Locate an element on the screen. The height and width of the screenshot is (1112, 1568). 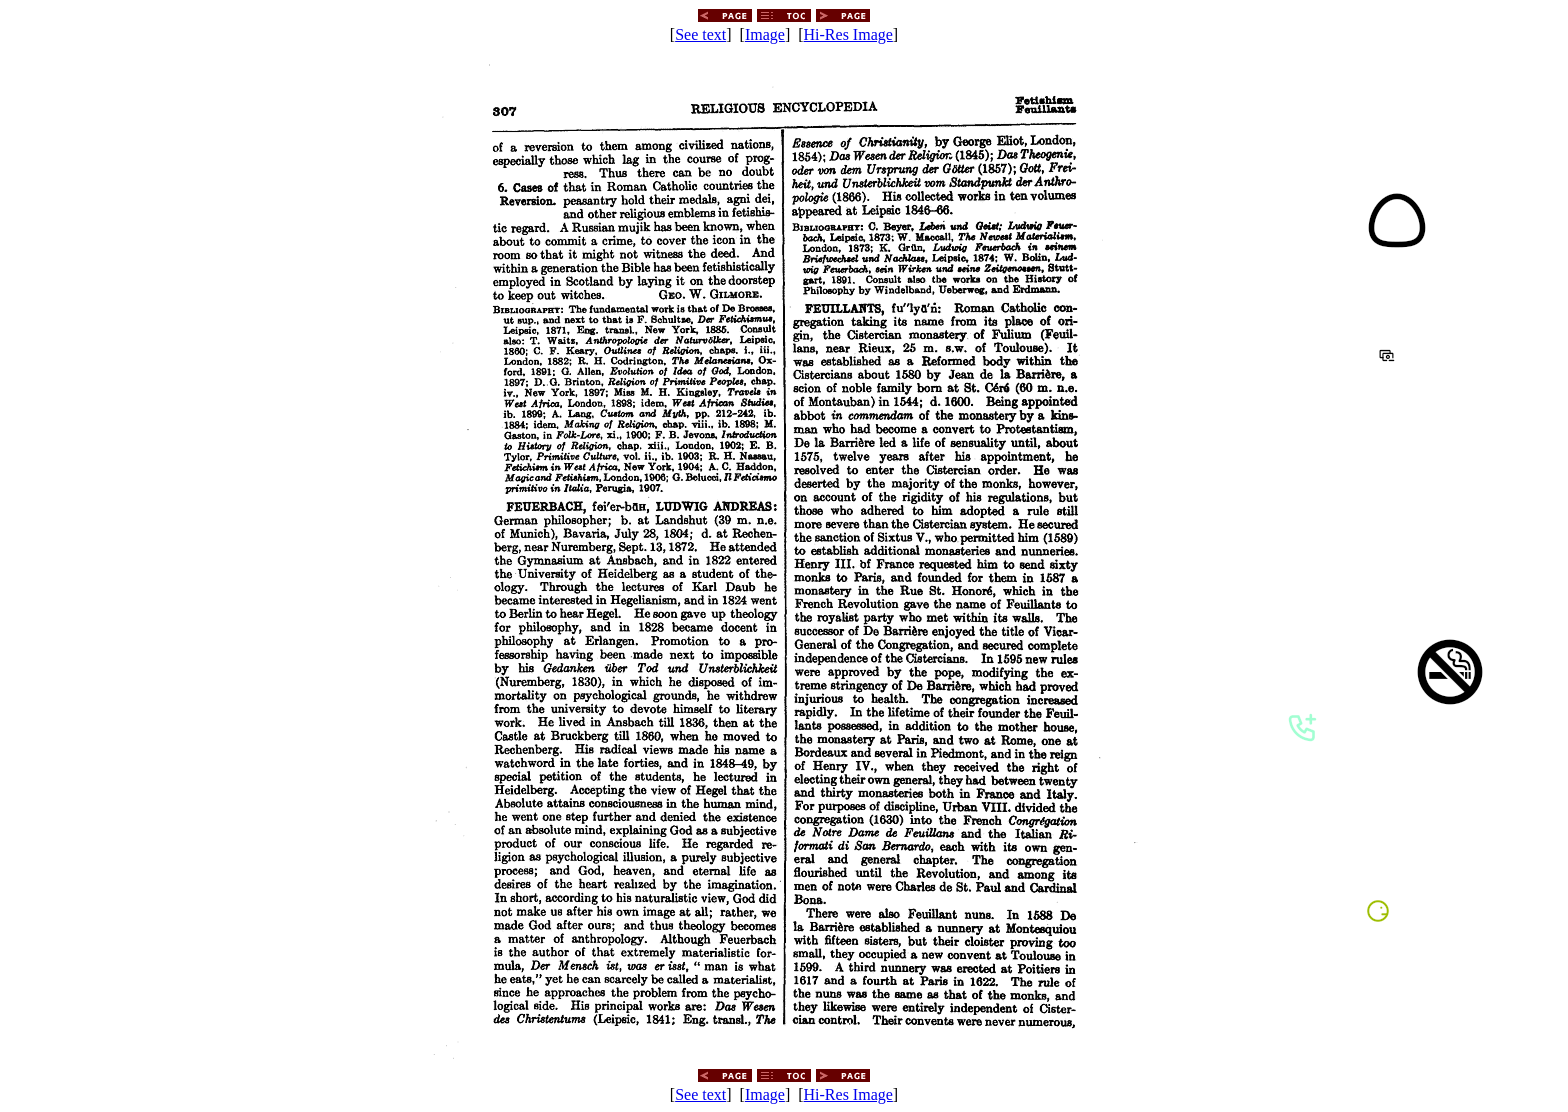
represents an abstract shape or freeform object is located at coordinates (1397, 219).